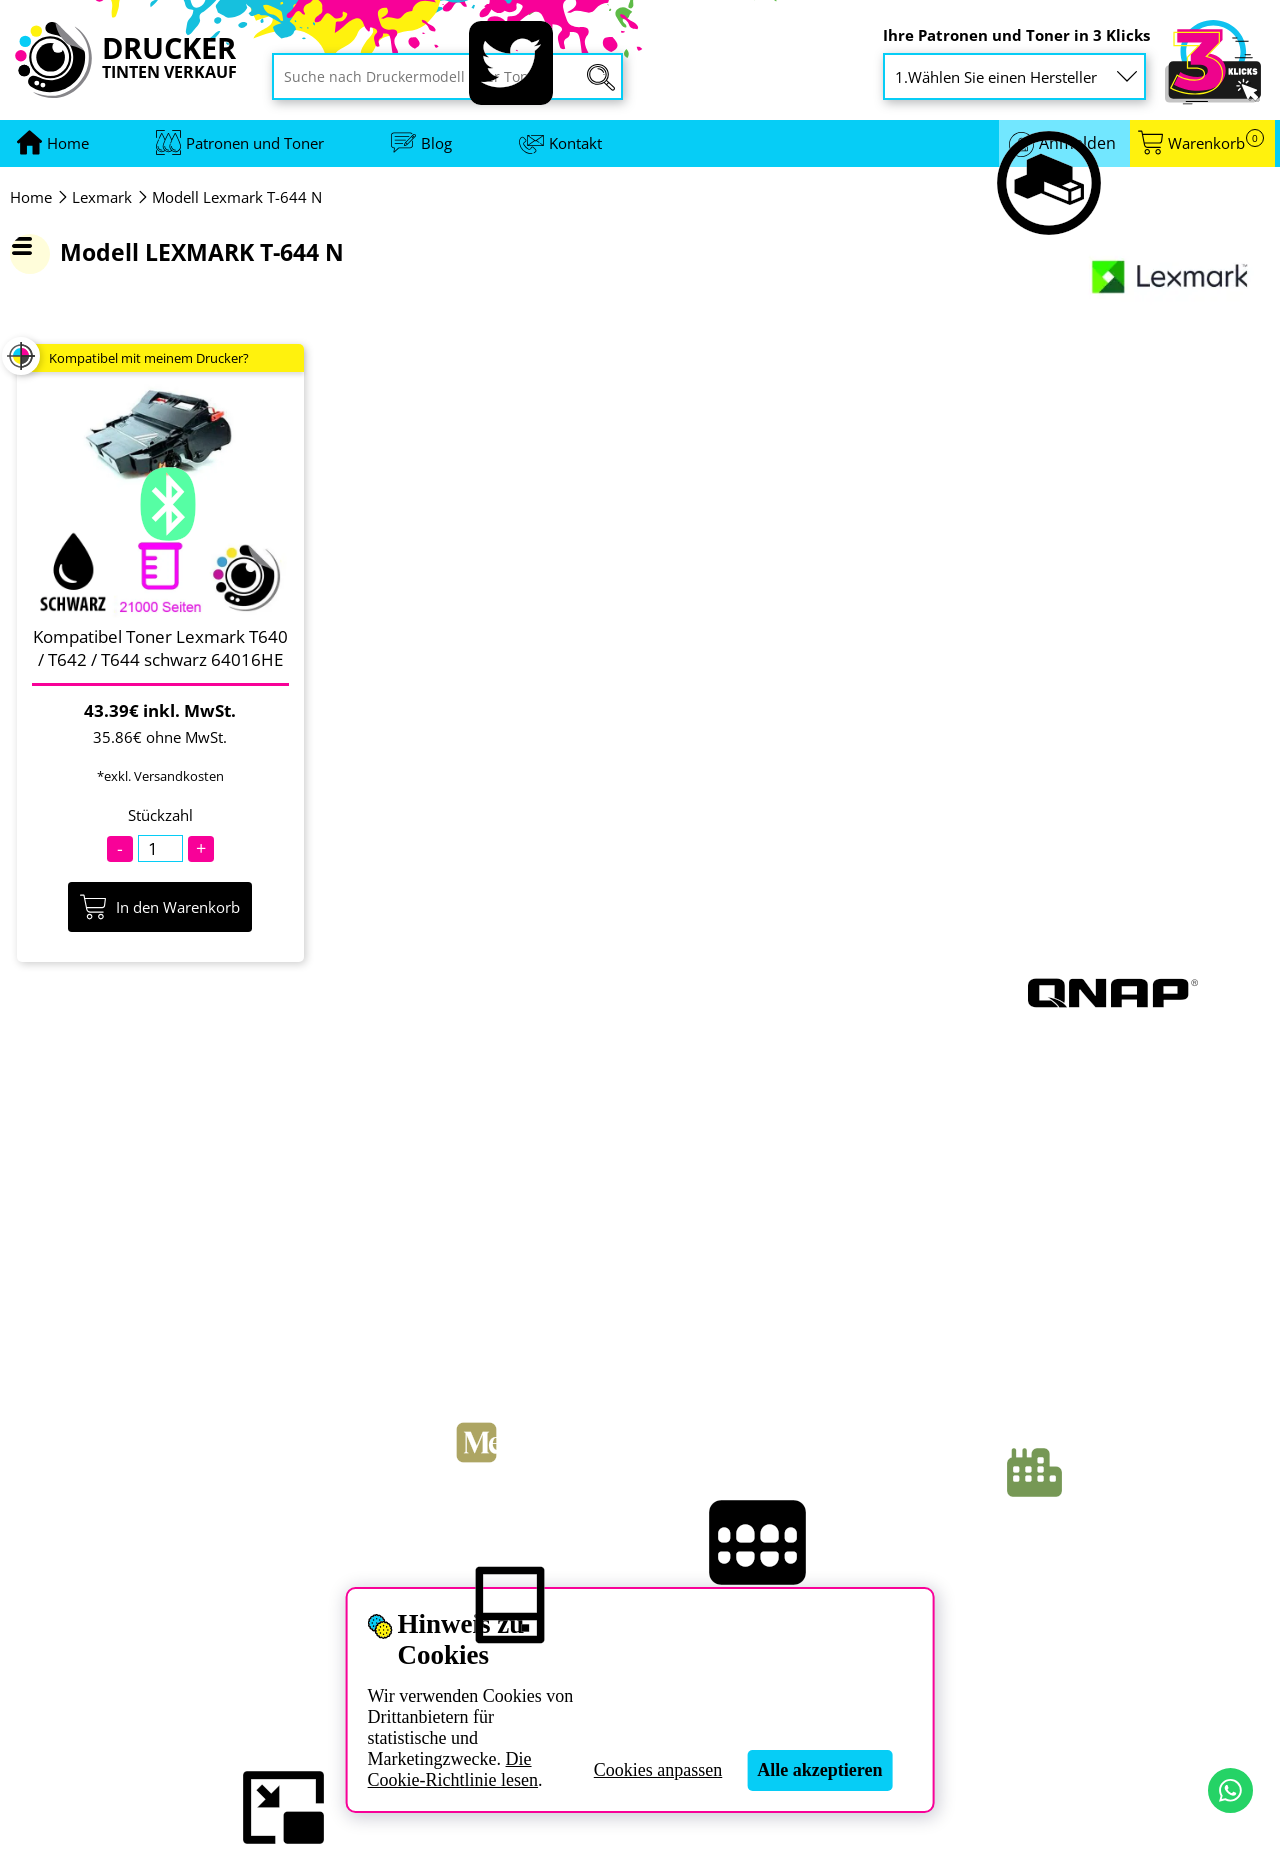  I want to click on indicates content is licensed for remixing, so click(1049, 183).